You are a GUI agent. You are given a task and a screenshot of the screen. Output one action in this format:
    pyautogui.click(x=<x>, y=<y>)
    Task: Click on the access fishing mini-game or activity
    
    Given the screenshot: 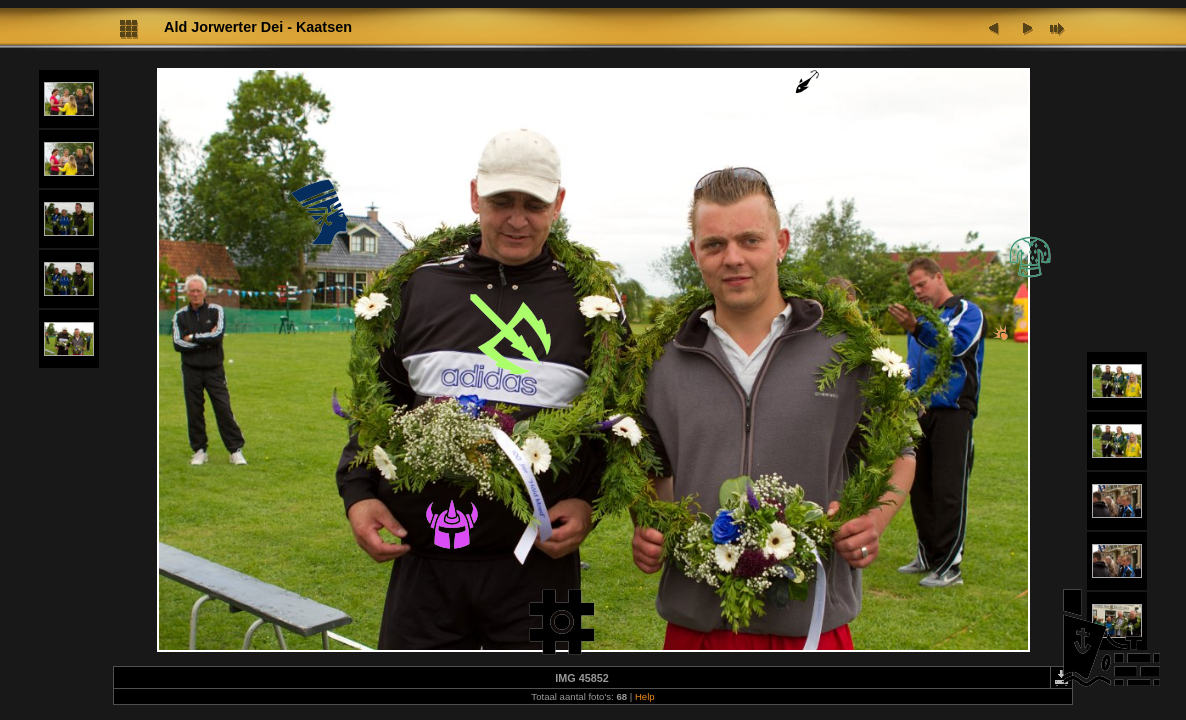 What is the action you would take?
    pyautogui.click(x=807, y=81)
    